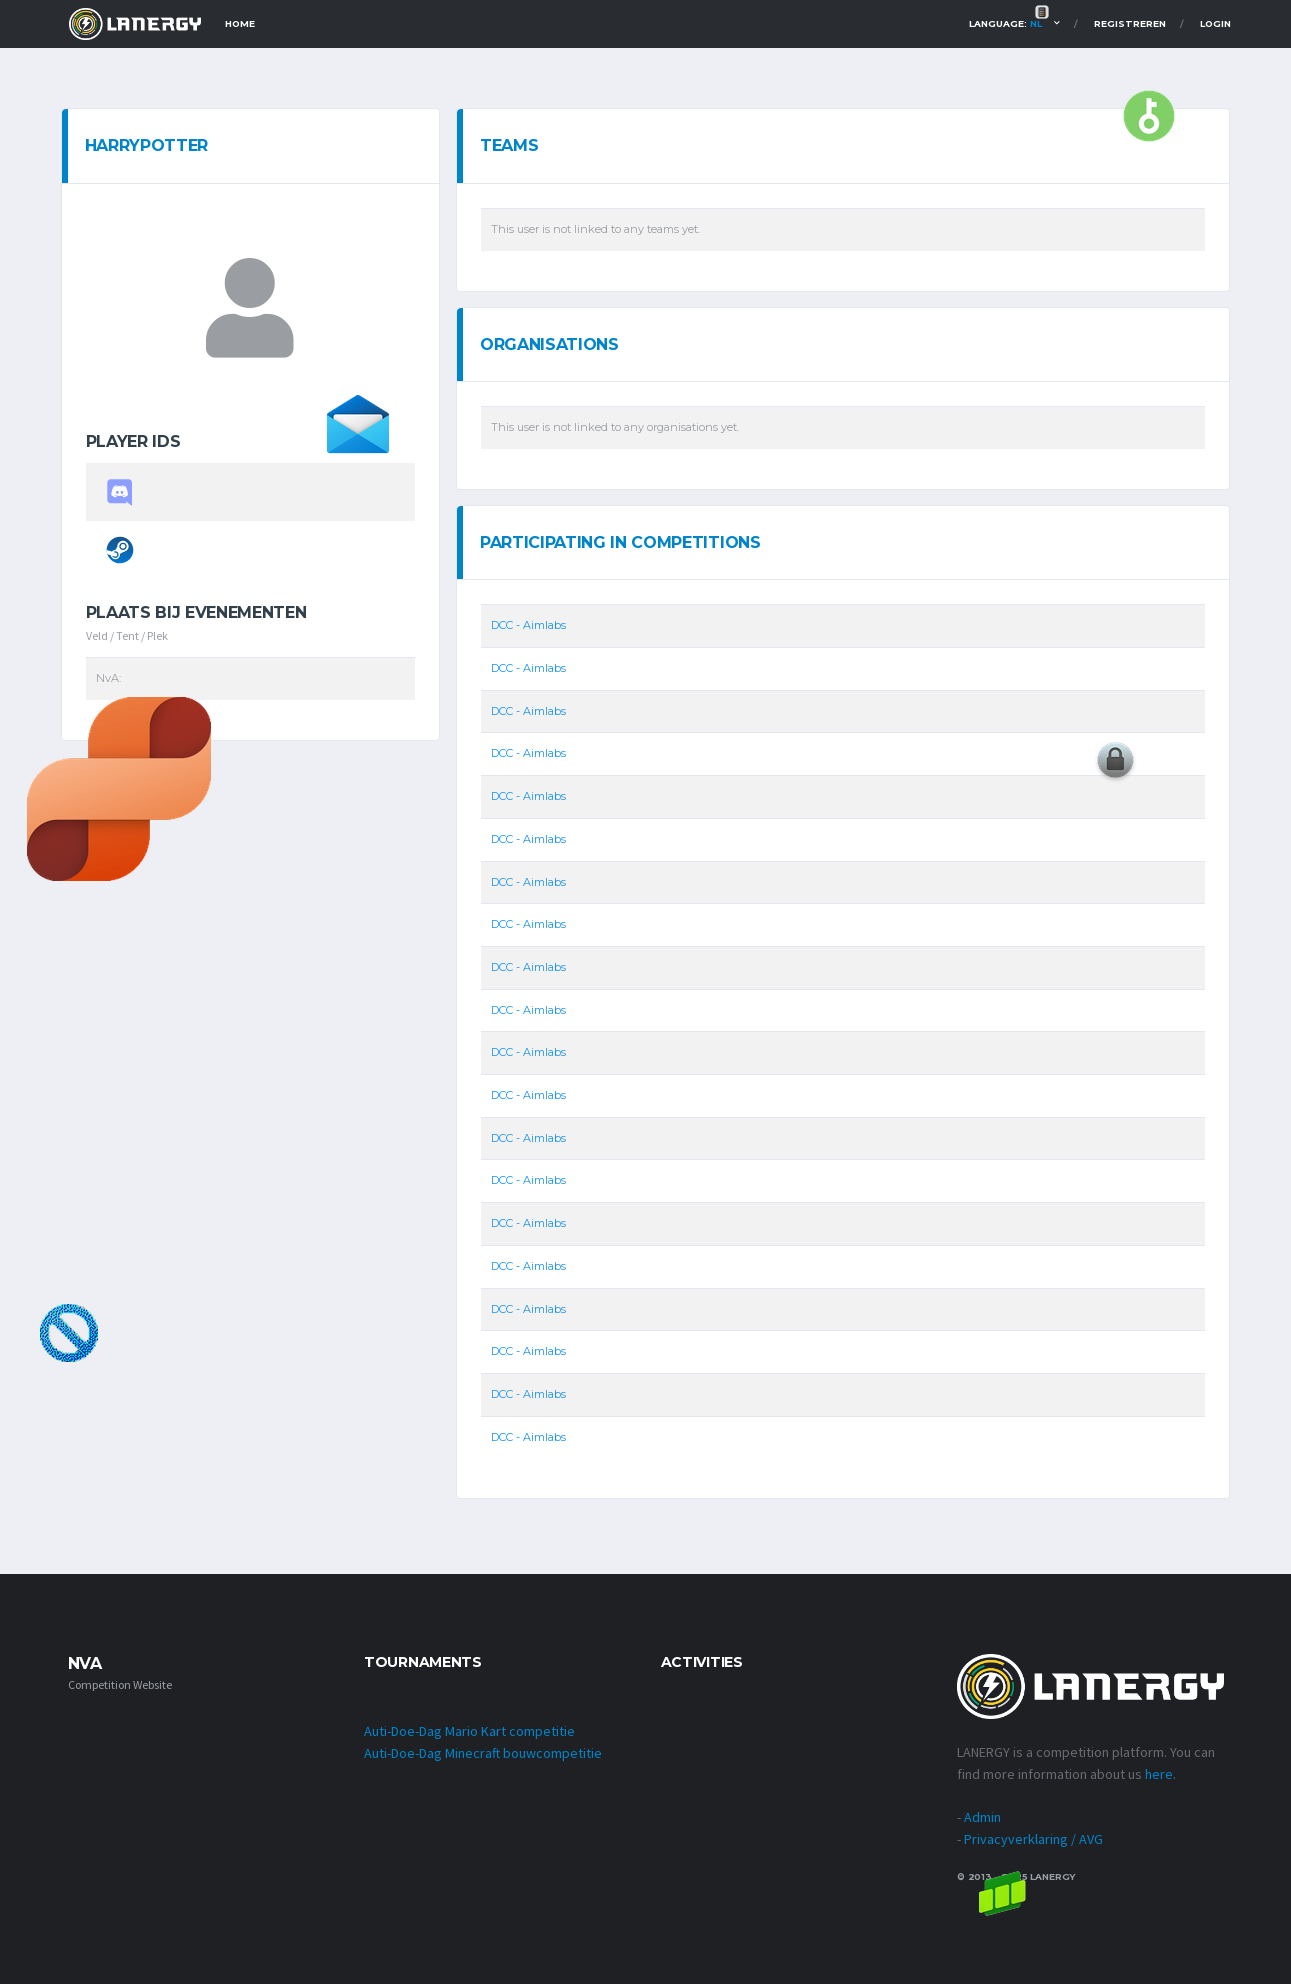 This screenshot has width=1291, height=1984. Describe the element at coordinates (1186, 691) in the screenshot. I see `indicates a locked or protected item` at that location.